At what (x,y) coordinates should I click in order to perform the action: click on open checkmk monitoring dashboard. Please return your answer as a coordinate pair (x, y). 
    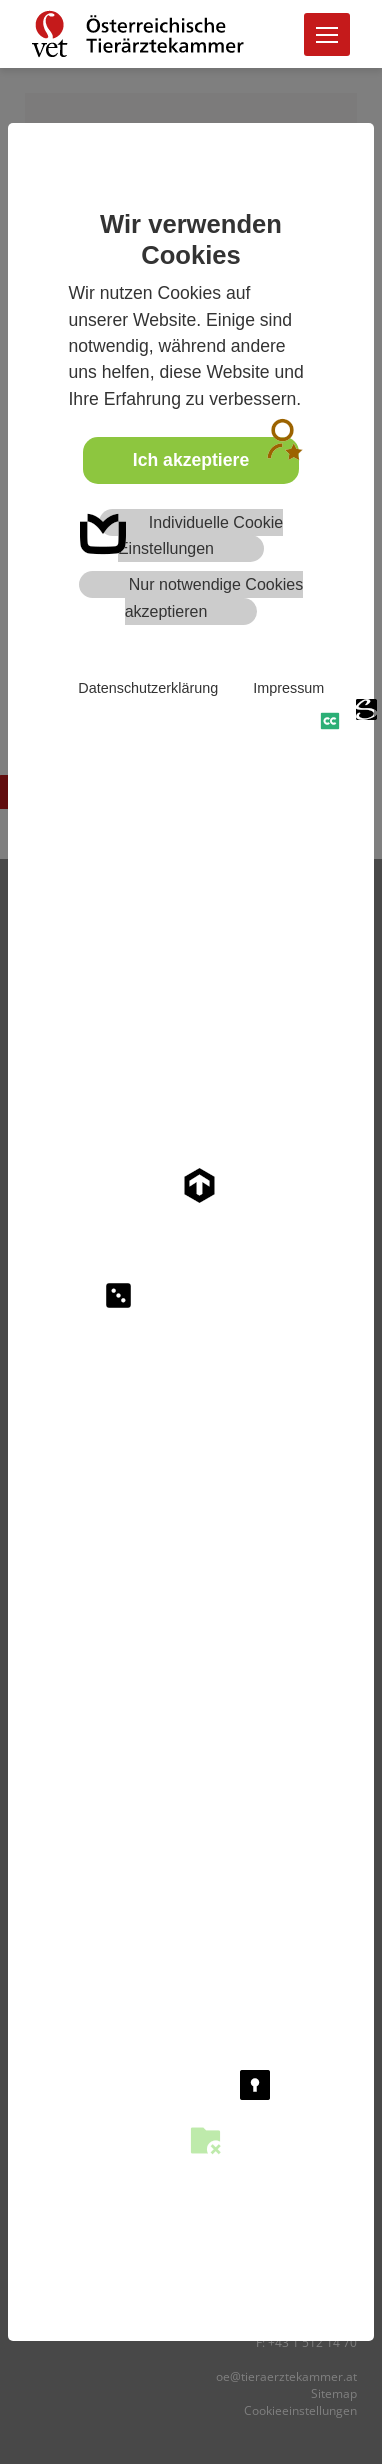
    Looking at the image, I should click on (199, 1185).